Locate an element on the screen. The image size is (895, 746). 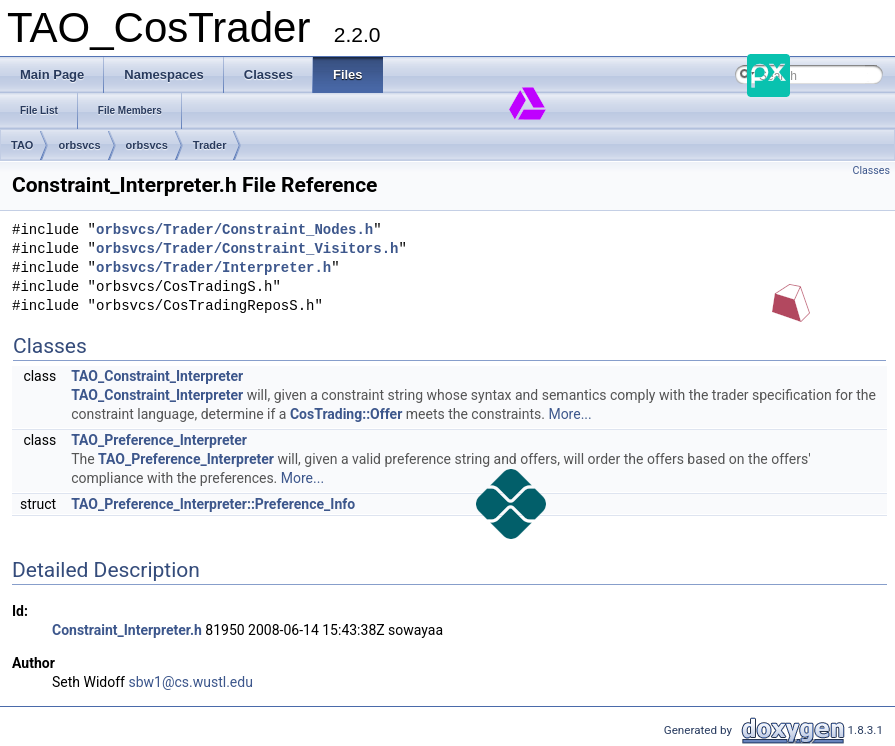
open pixabay website or app is located at coordinates (768, 75).